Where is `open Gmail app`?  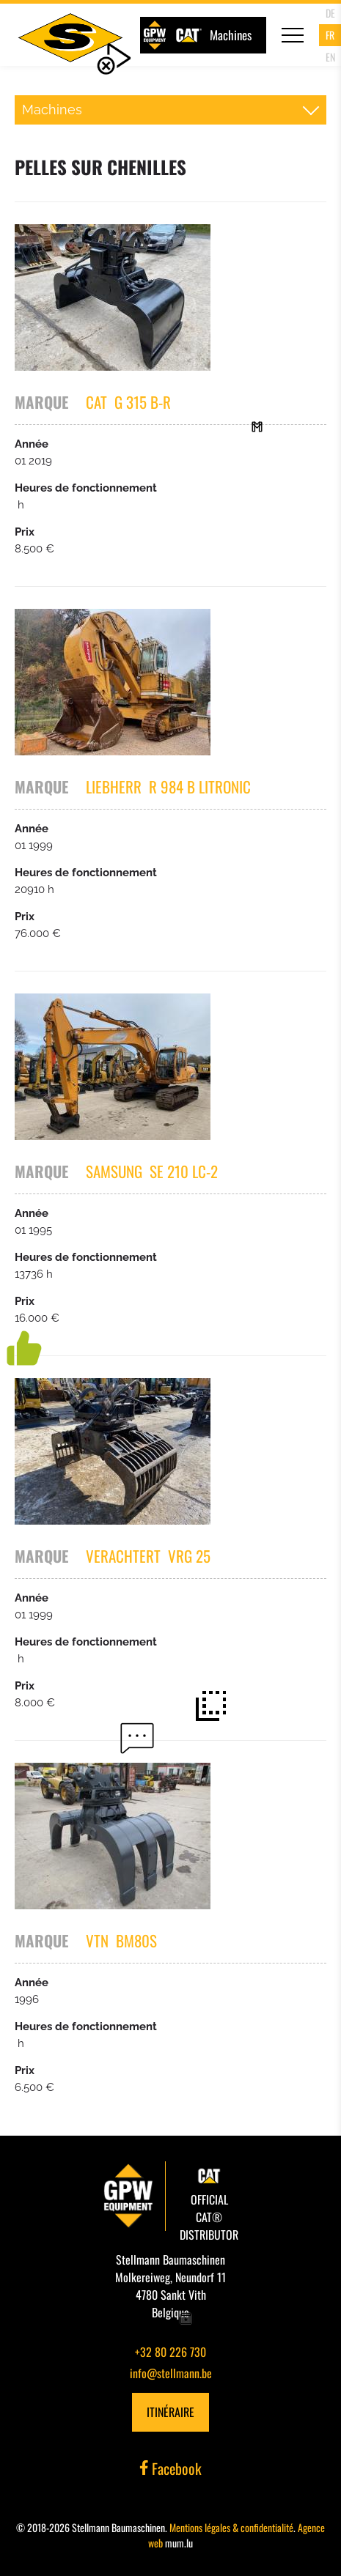 open Gmail app is located at coordinates (257, 426).